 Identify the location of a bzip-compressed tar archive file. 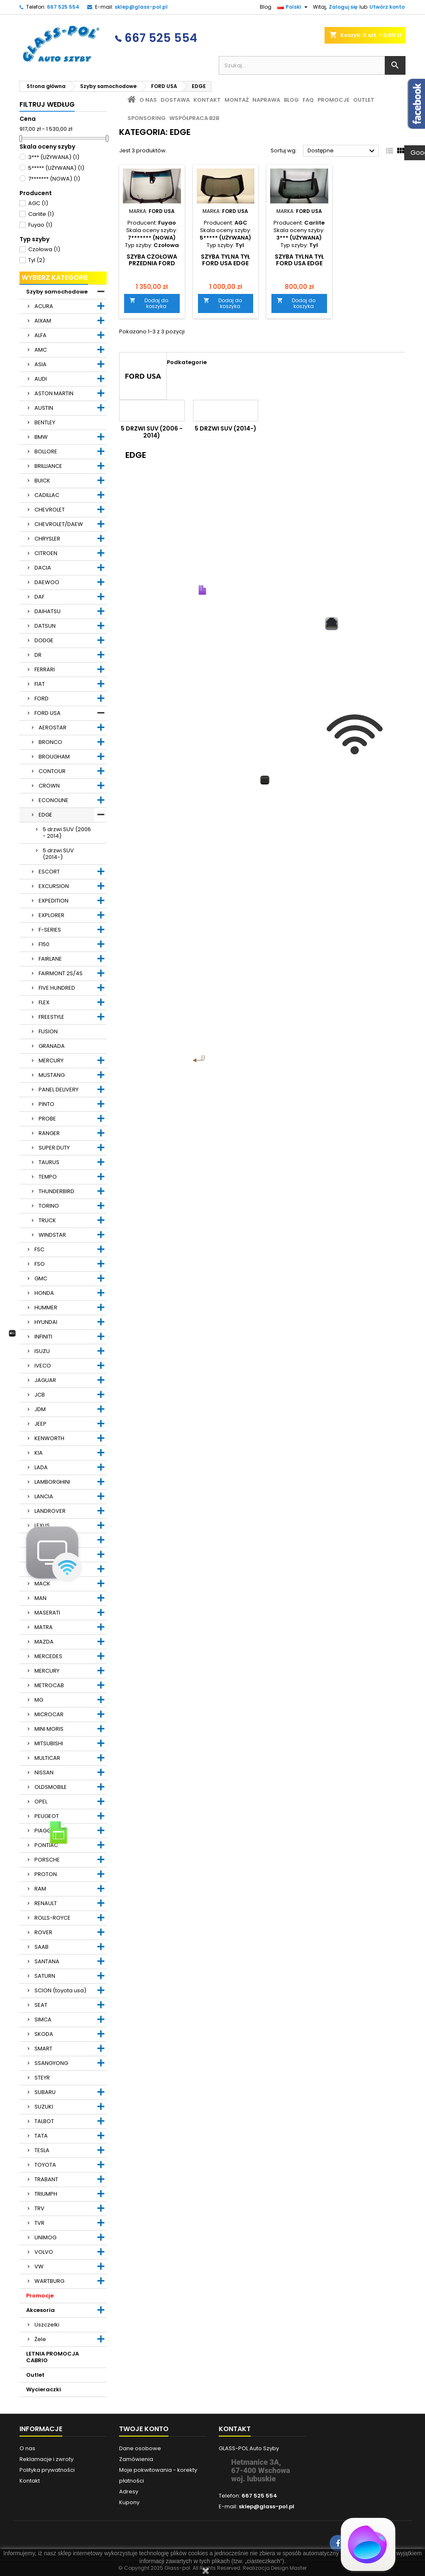
(202, 590).